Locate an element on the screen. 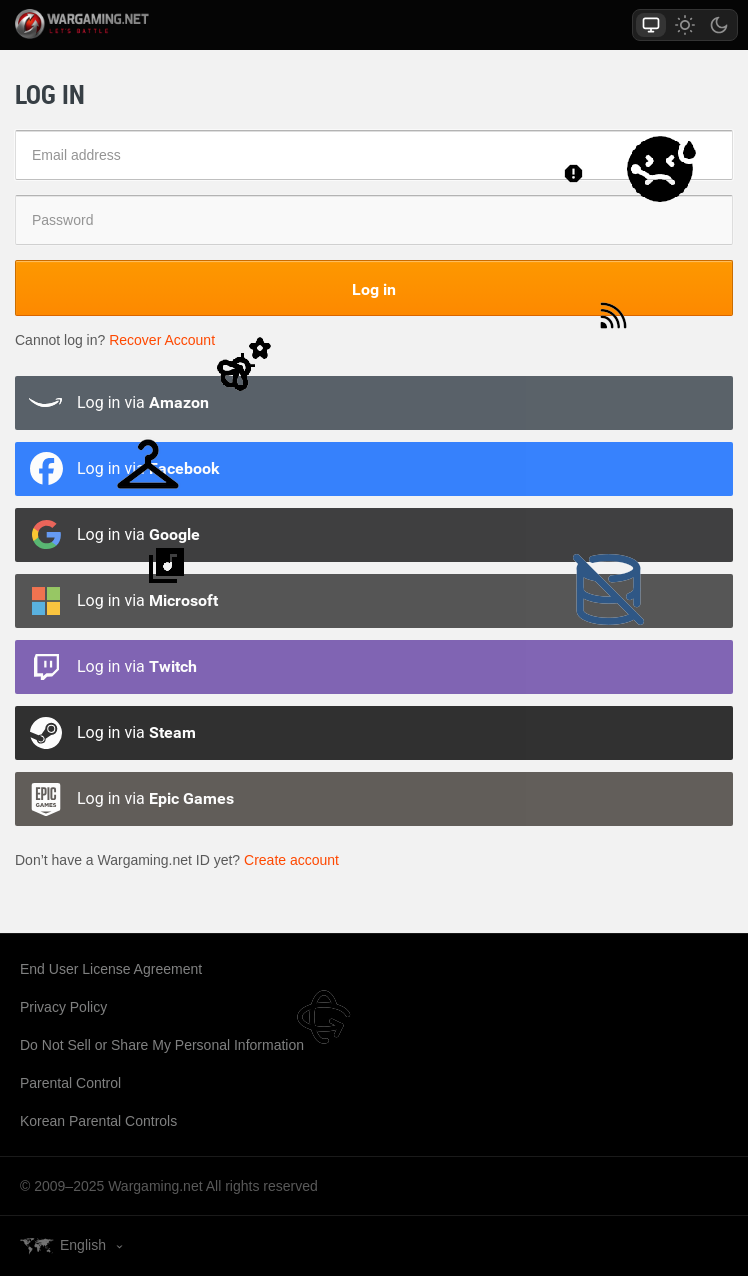 The width and height of the screenshot is (748, 1276). access nature or outdoor-related emoji is located at coordinates (244, 364).